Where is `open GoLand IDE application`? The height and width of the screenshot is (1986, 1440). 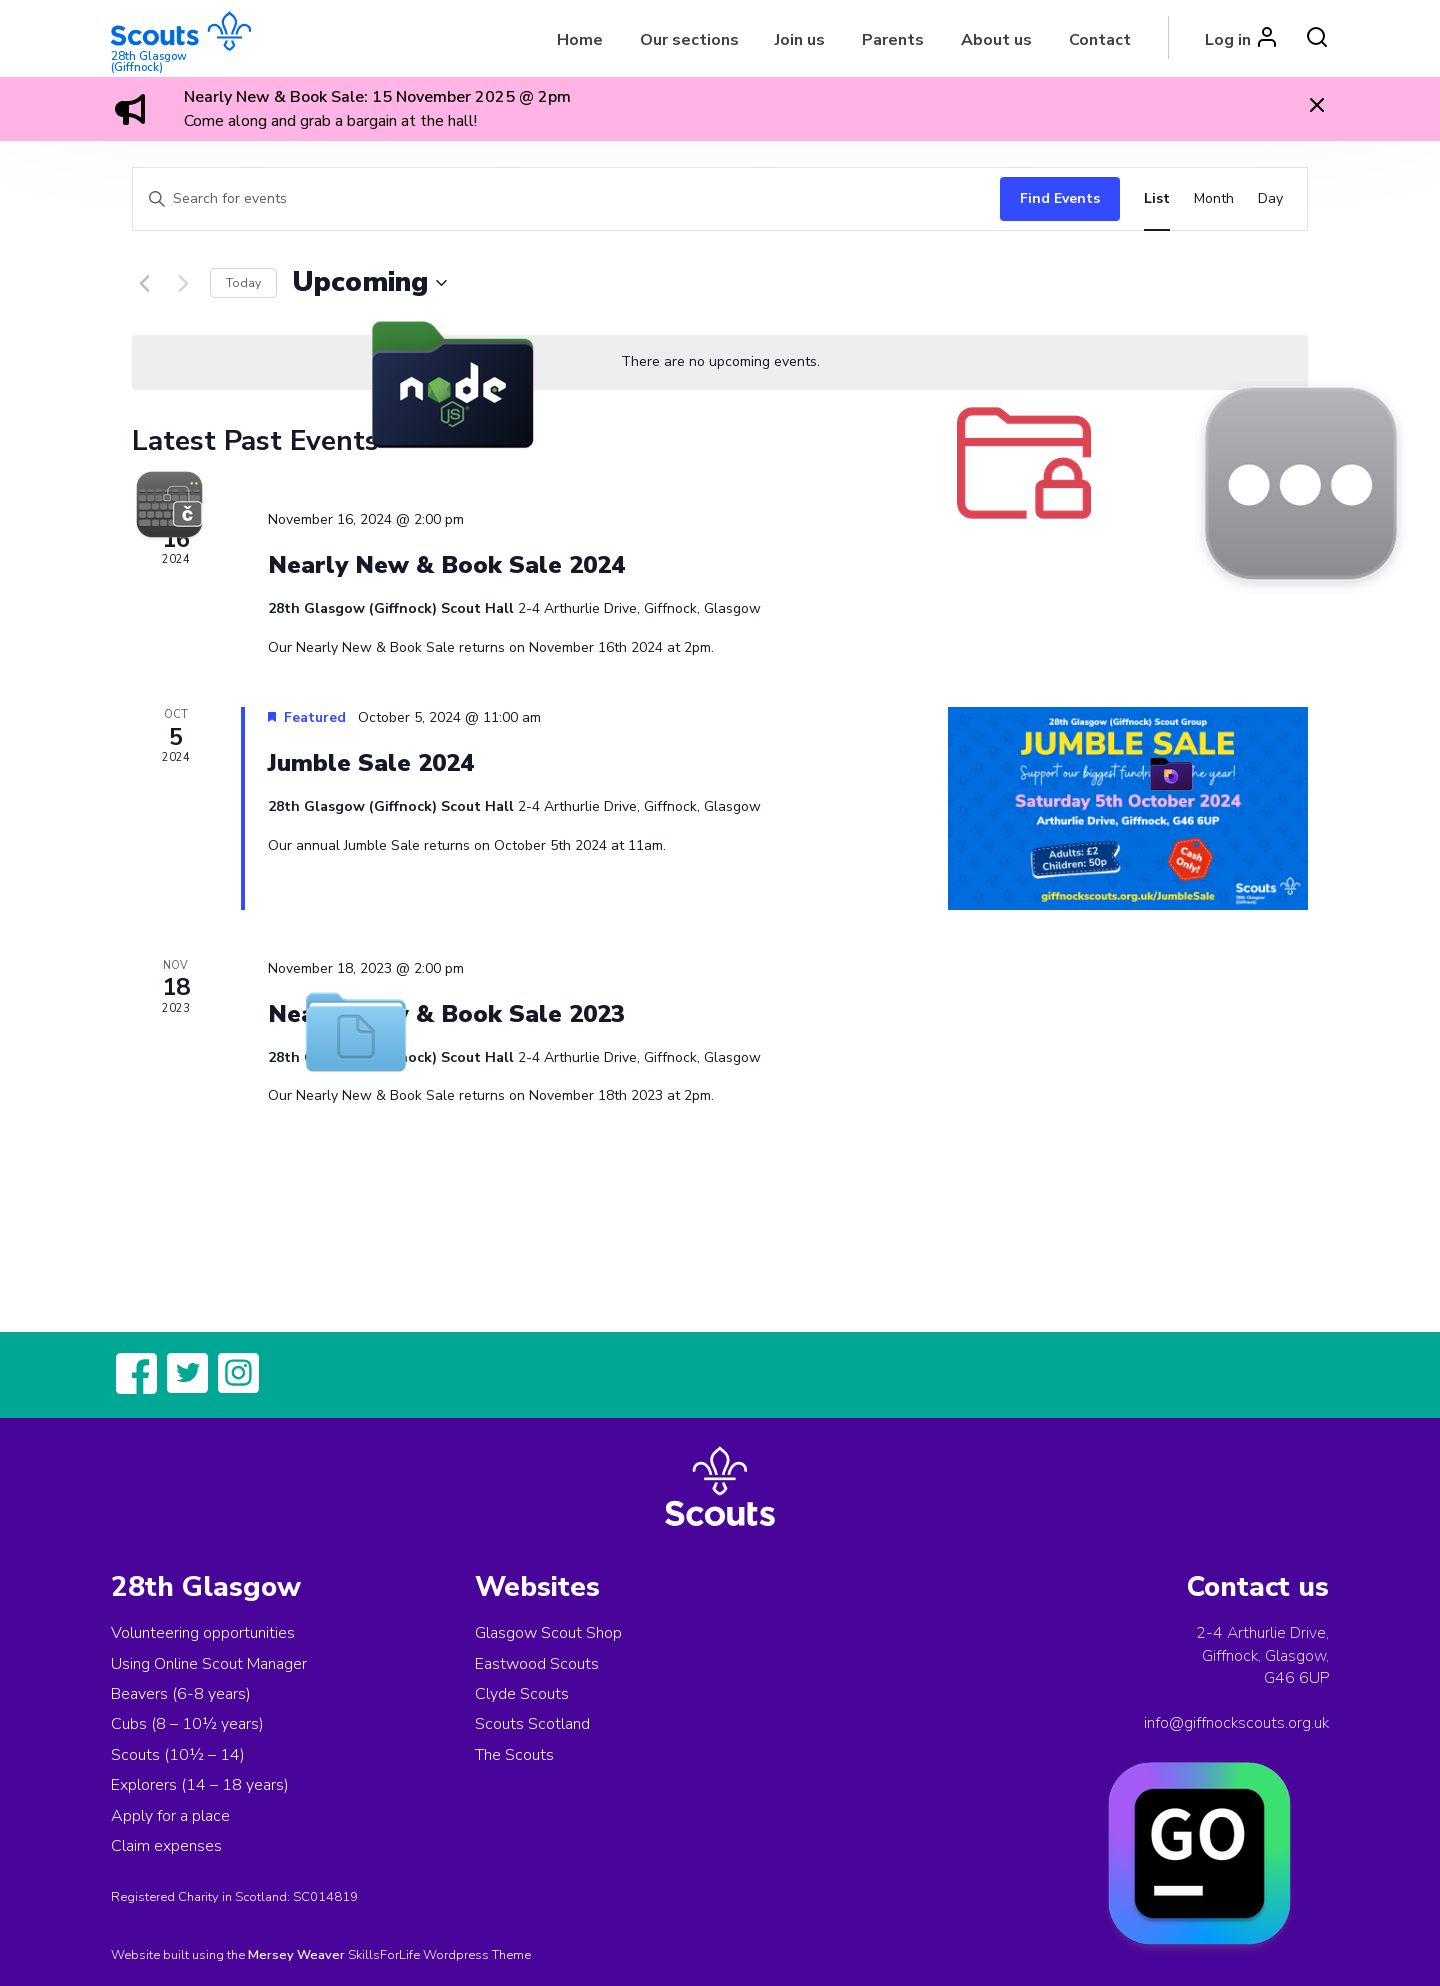 open GoLand IDE application is located at coordinates (1199, 1853).